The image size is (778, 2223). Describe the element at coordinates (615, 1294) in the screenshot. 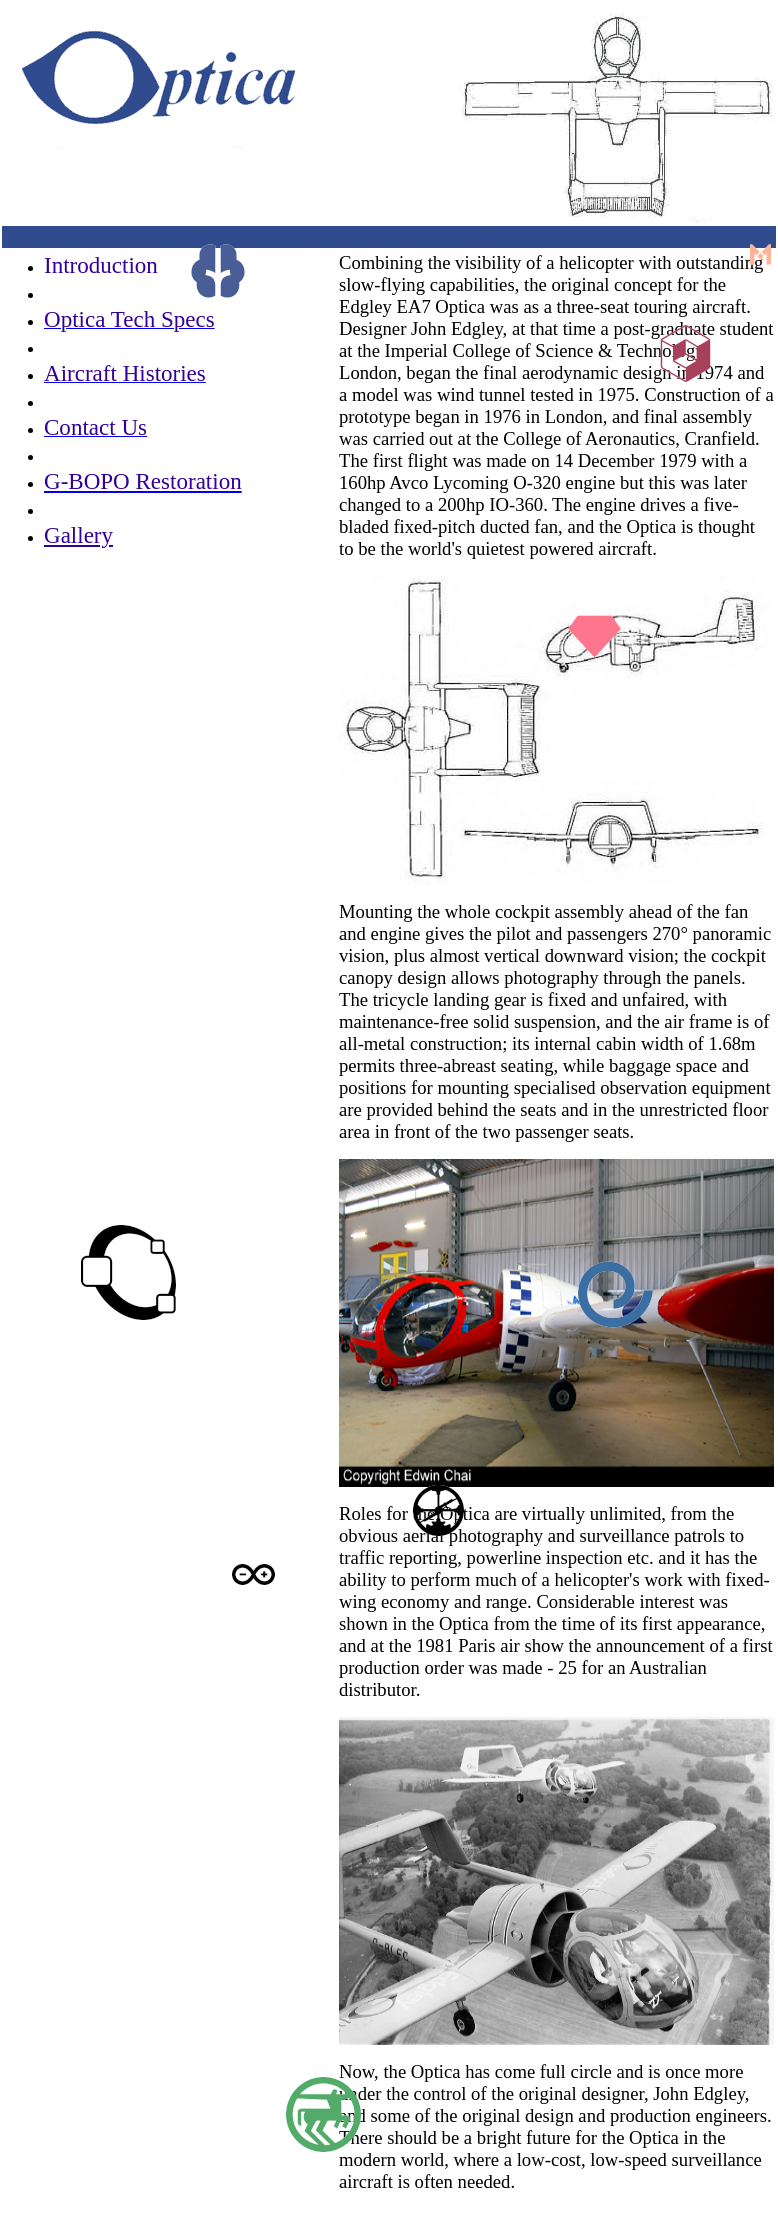

I see `every.org logo` at that location.